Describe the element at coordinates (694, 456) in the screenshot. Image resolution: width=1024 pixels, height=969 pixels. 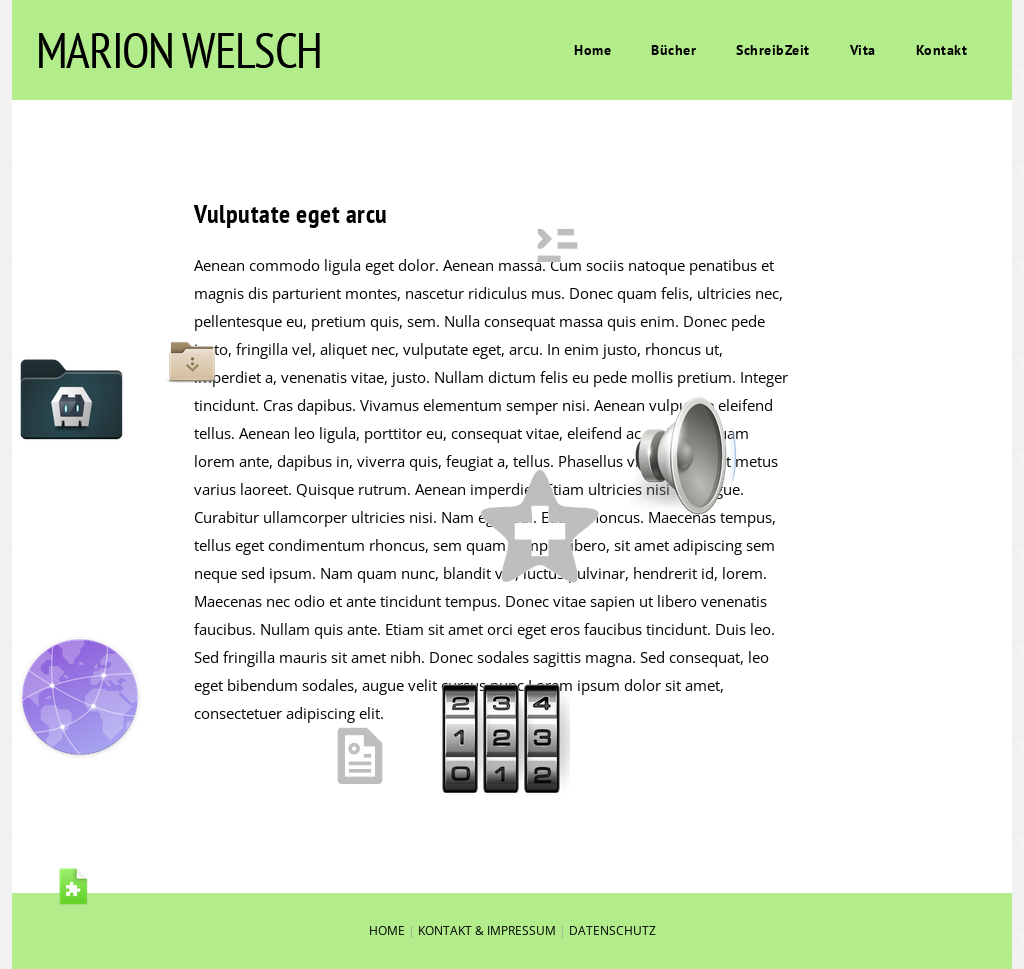
I see `indicates audio is set to low volume` at that location.